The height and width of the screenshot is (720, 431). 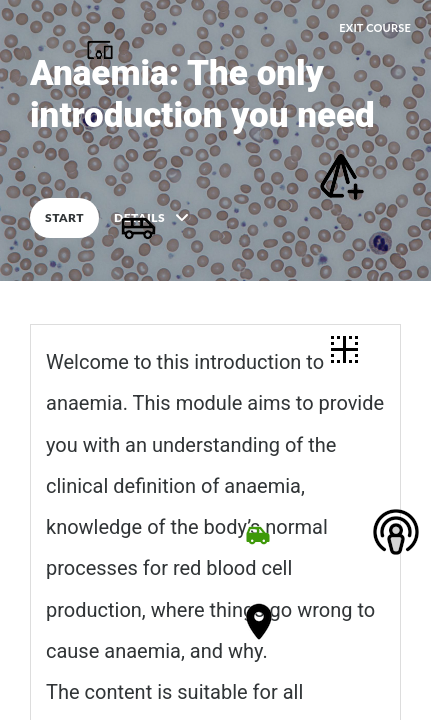 What do you see at coordinates (396, 532) in the screenshot?
I see `open Apple Podcasts app` at bounding box center [396, 532].